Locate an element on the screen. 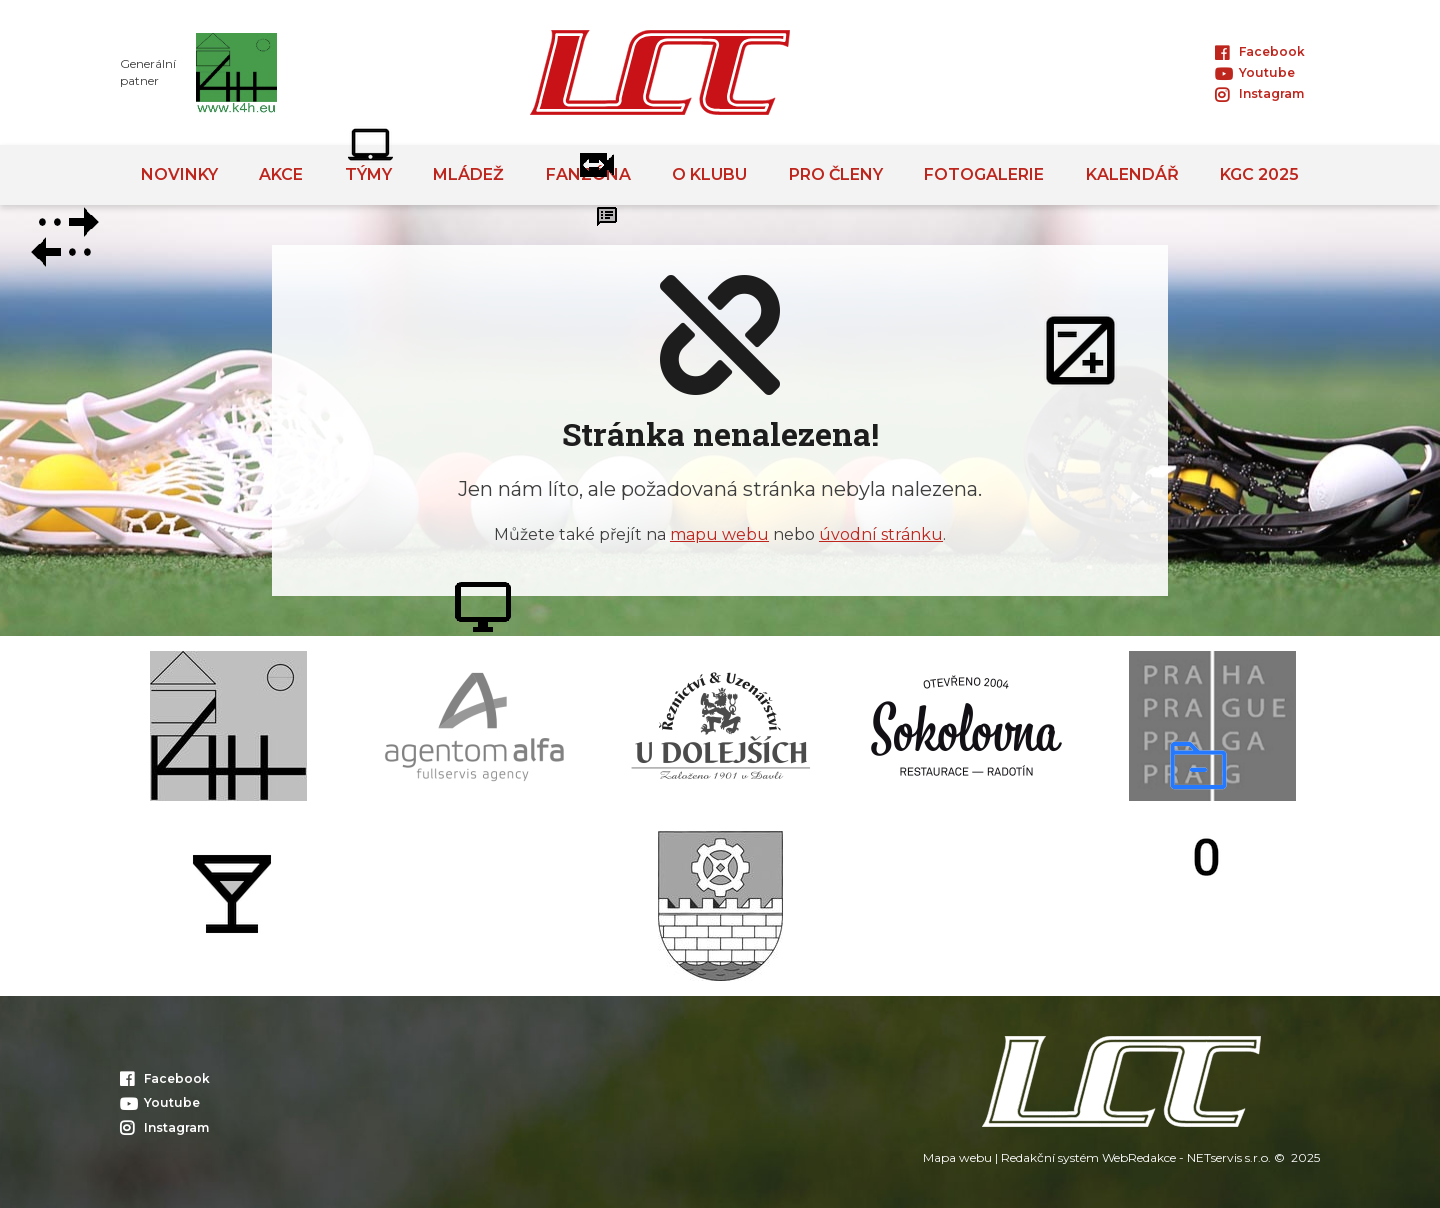 The width and height of the screenshot is (1440, 1208). switch between front and rear camera during video recording is located at coordinates (597, 165).